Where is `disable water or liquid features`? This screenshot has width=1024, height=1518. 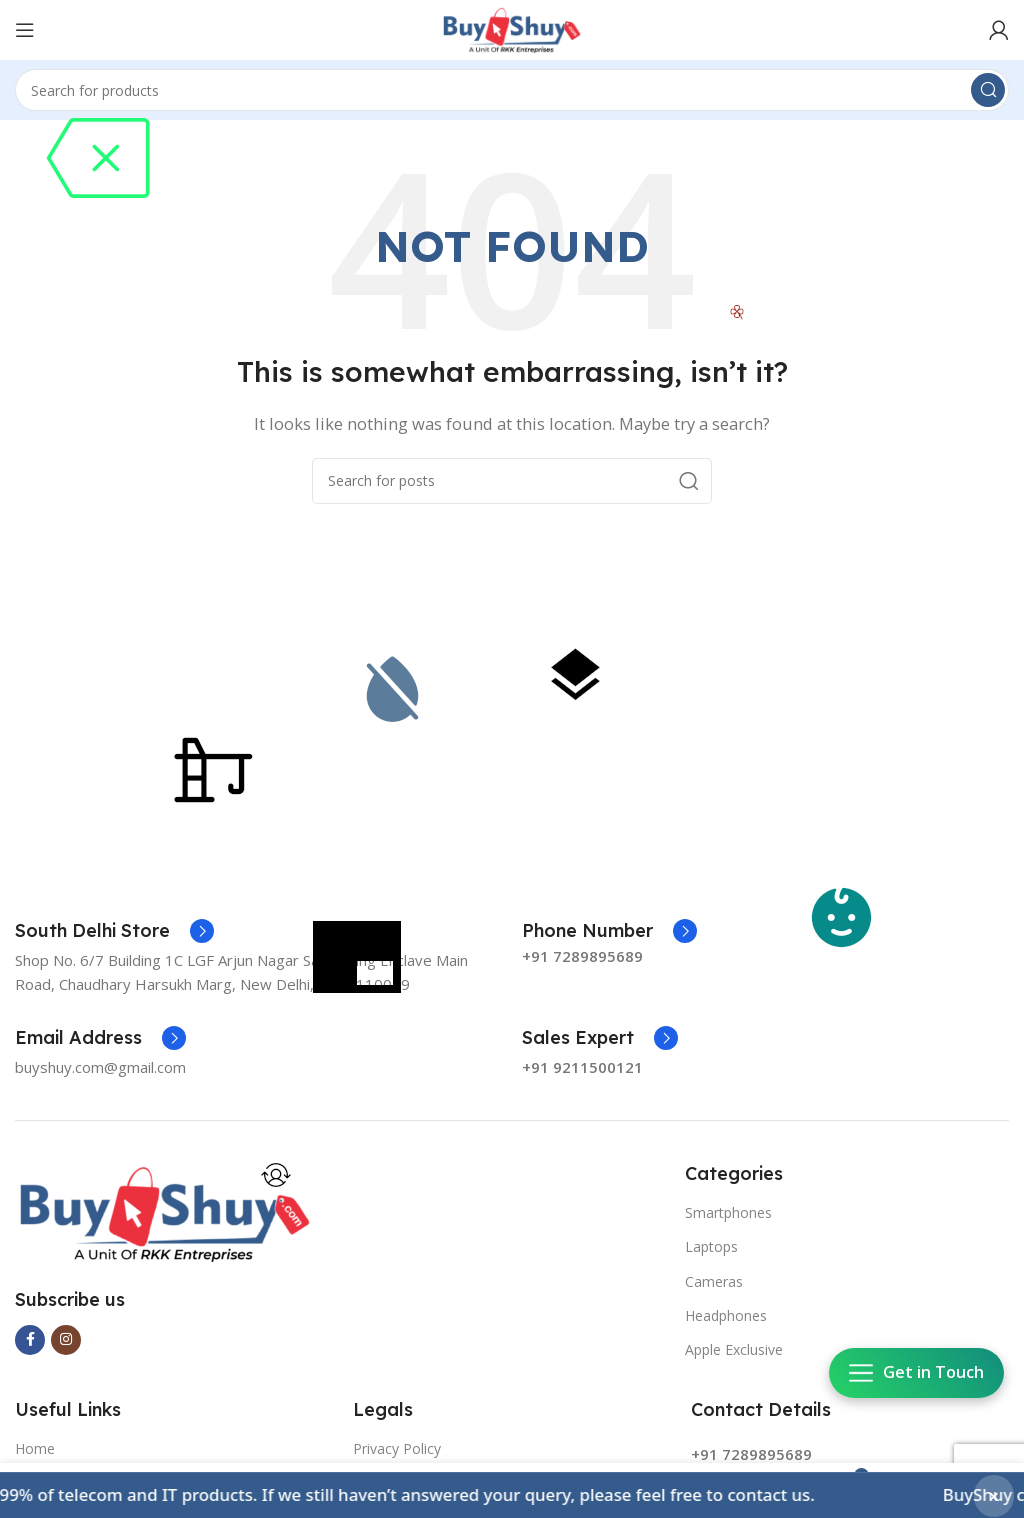
disable water or liquid features is located at coordinates (392, 691).